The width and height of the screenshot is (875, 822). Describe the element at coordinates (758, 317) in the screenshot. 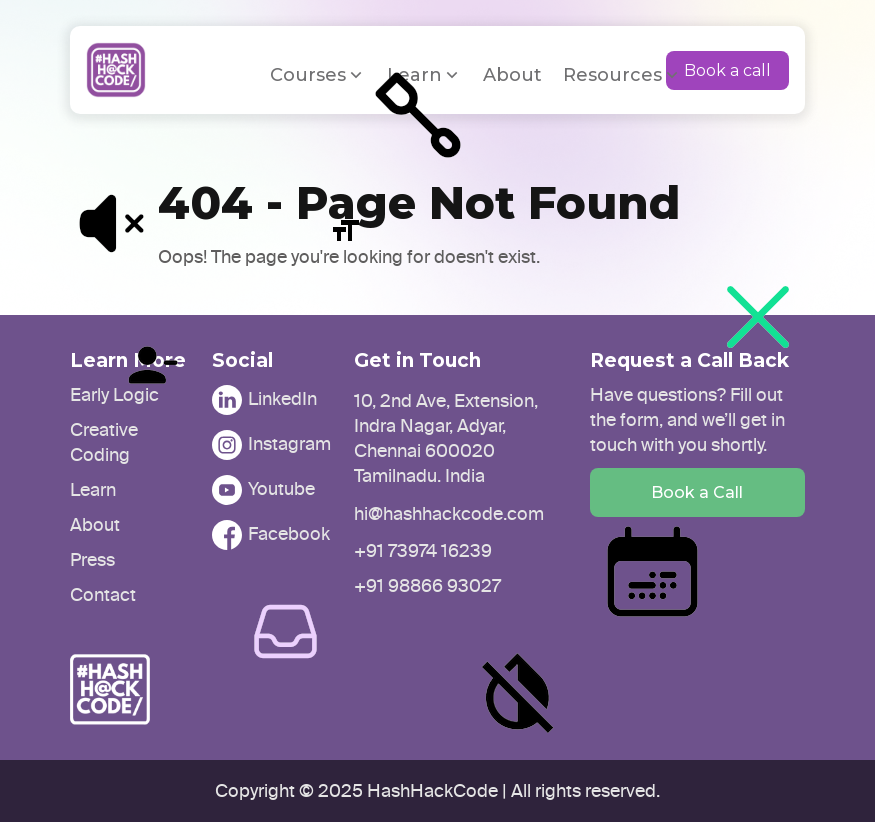

I see `close a dialog or modal` at that location.